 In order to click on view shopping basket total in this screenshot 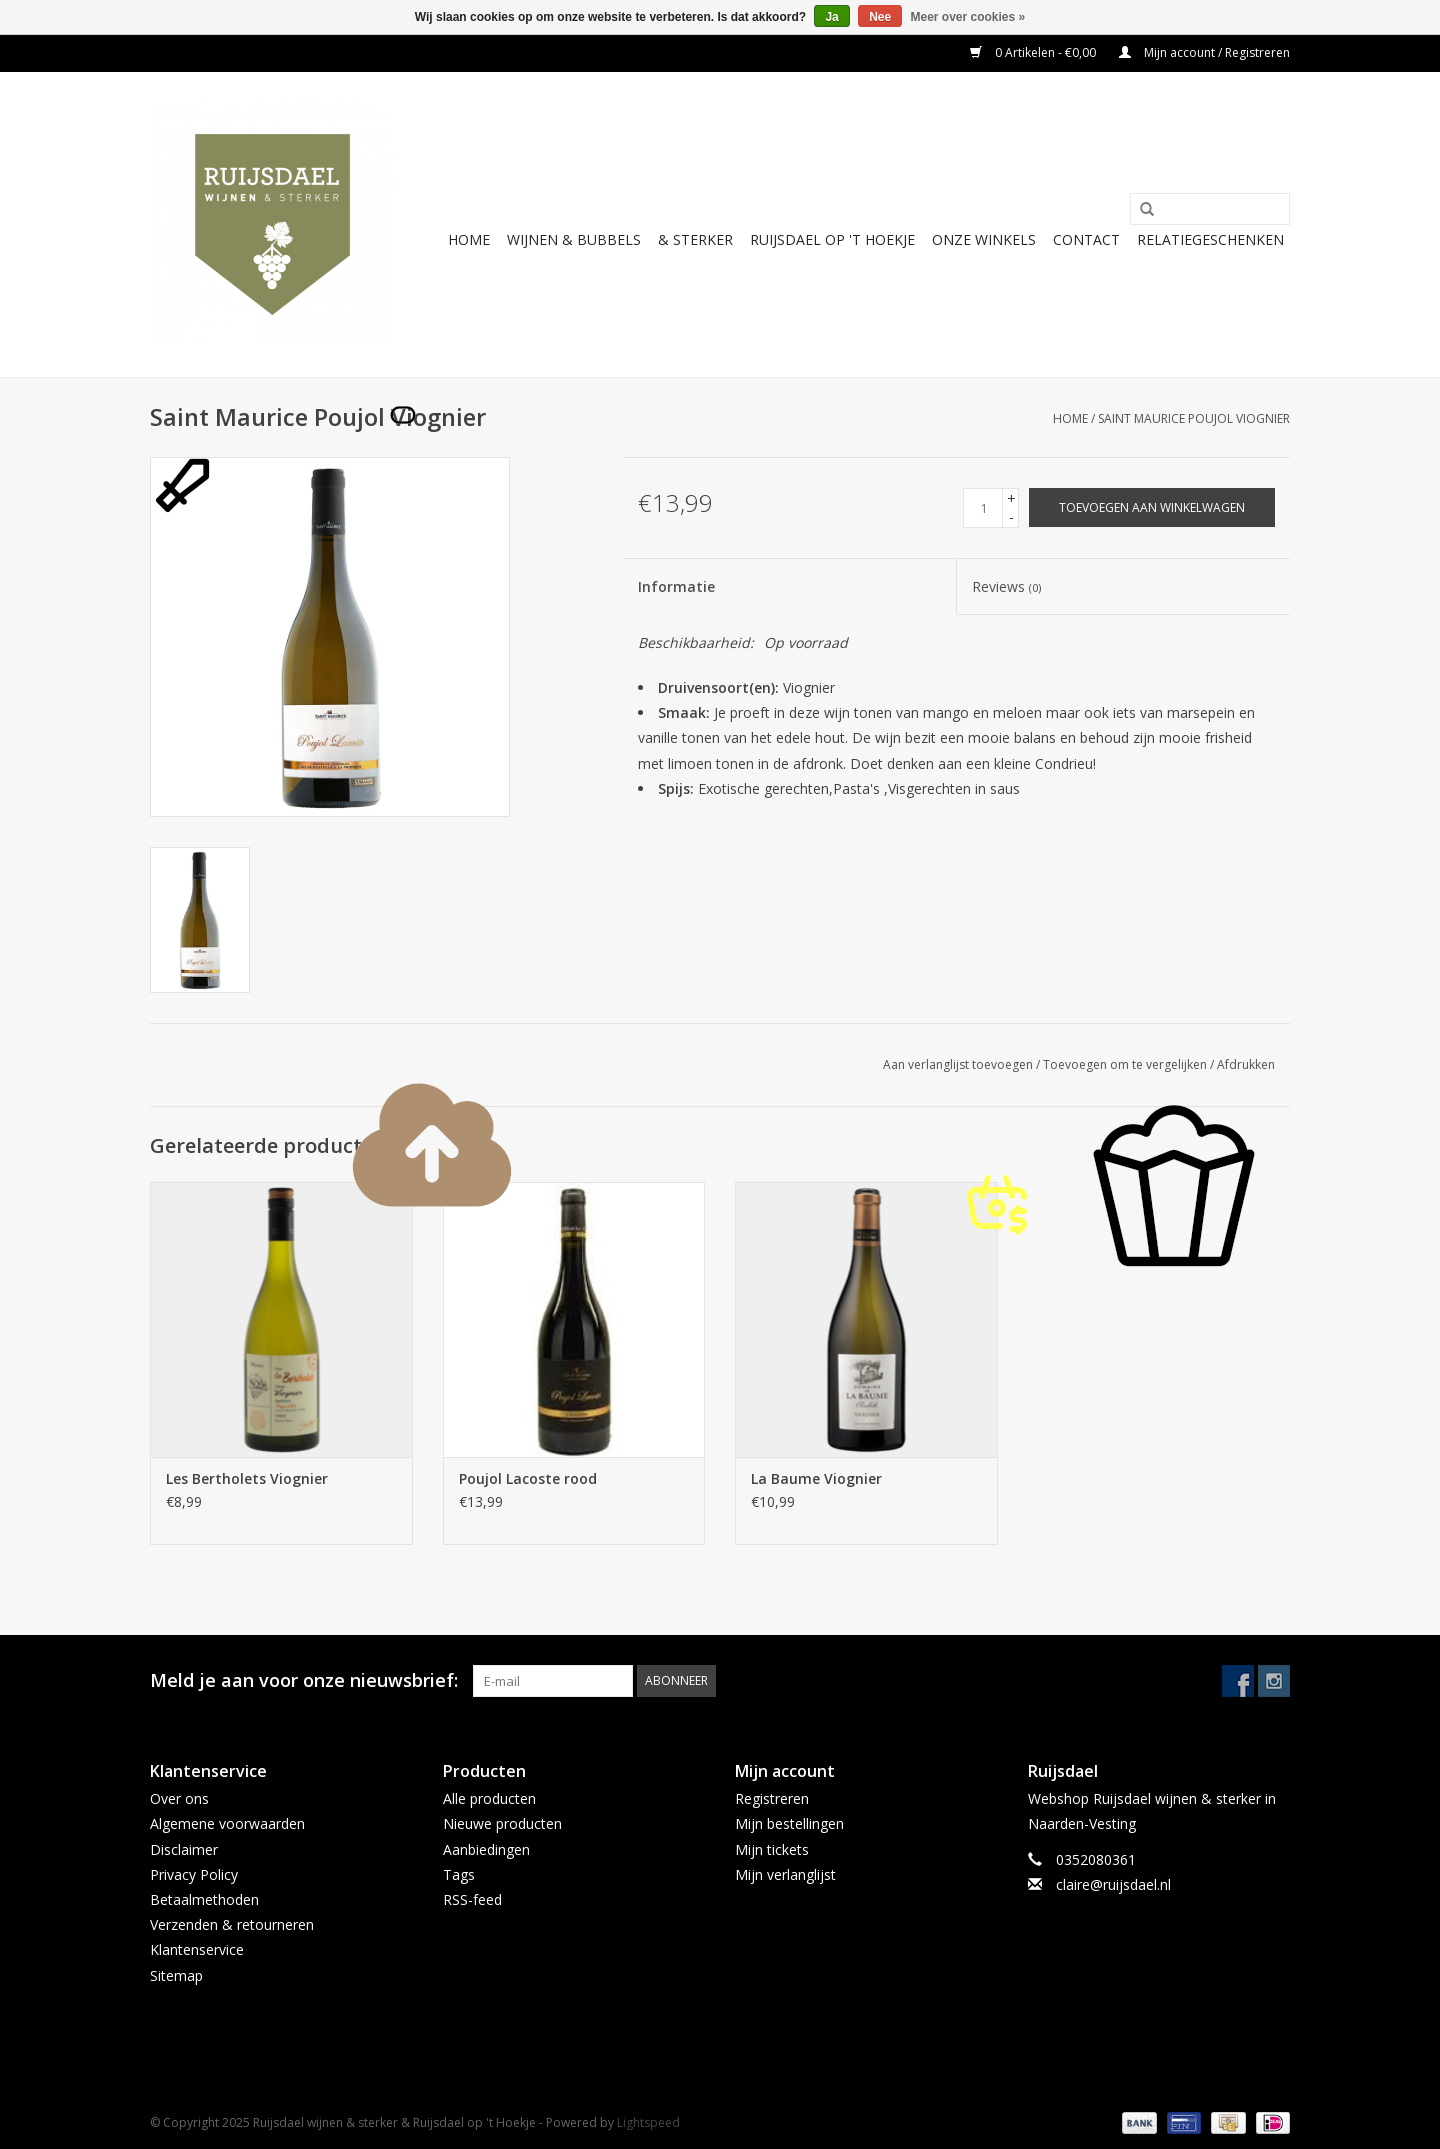, I will do `click(997, 1202)`.